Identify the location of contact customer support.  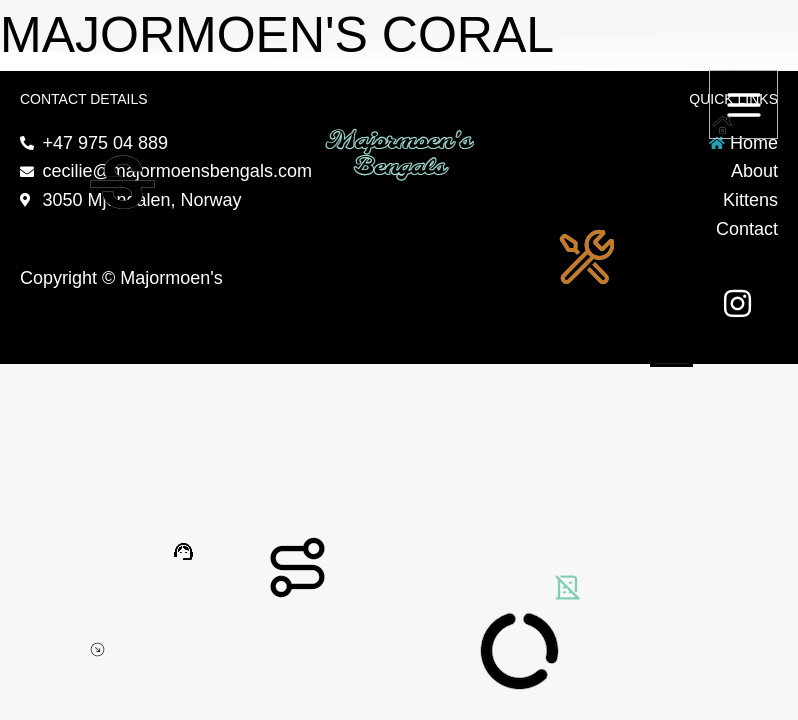
(183, 551).